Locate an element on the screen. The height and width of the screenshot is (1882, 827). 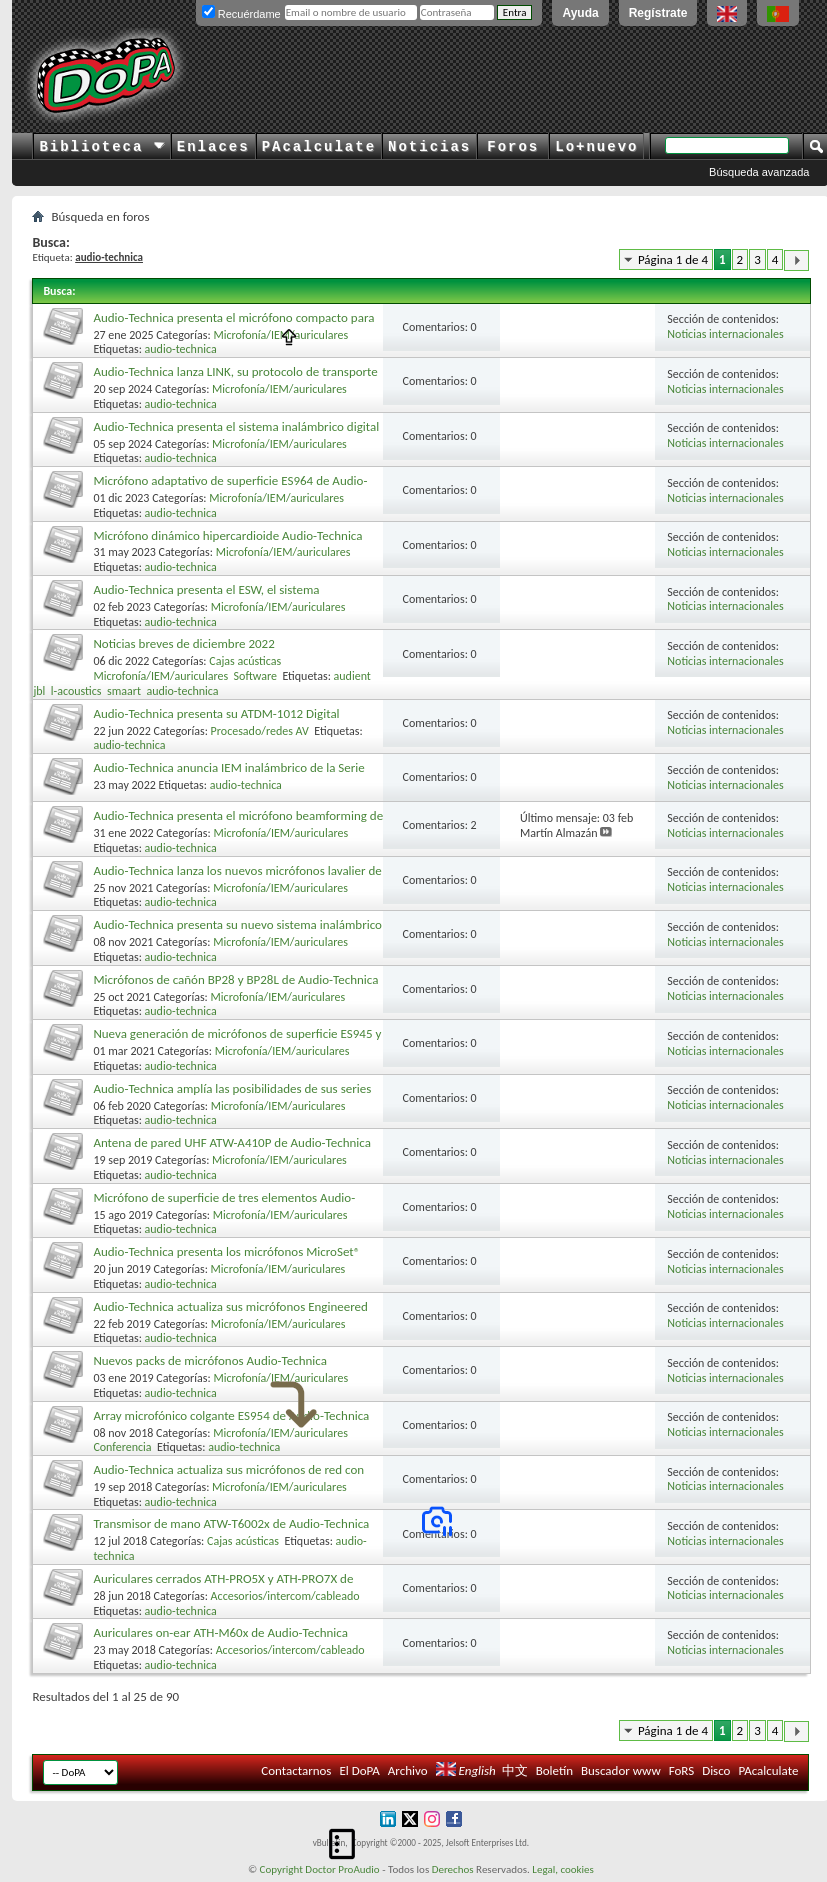
pause video recording is located at coordinates (437, 1520).